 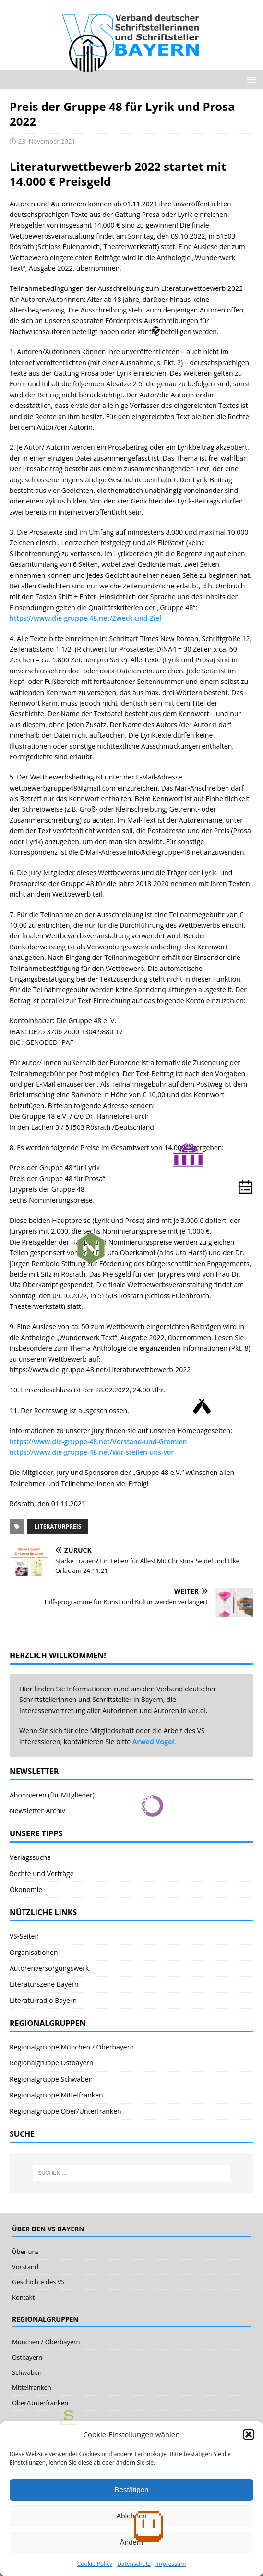 I want to click on slackware linux distribution logo, so click(x=68, y=2417).